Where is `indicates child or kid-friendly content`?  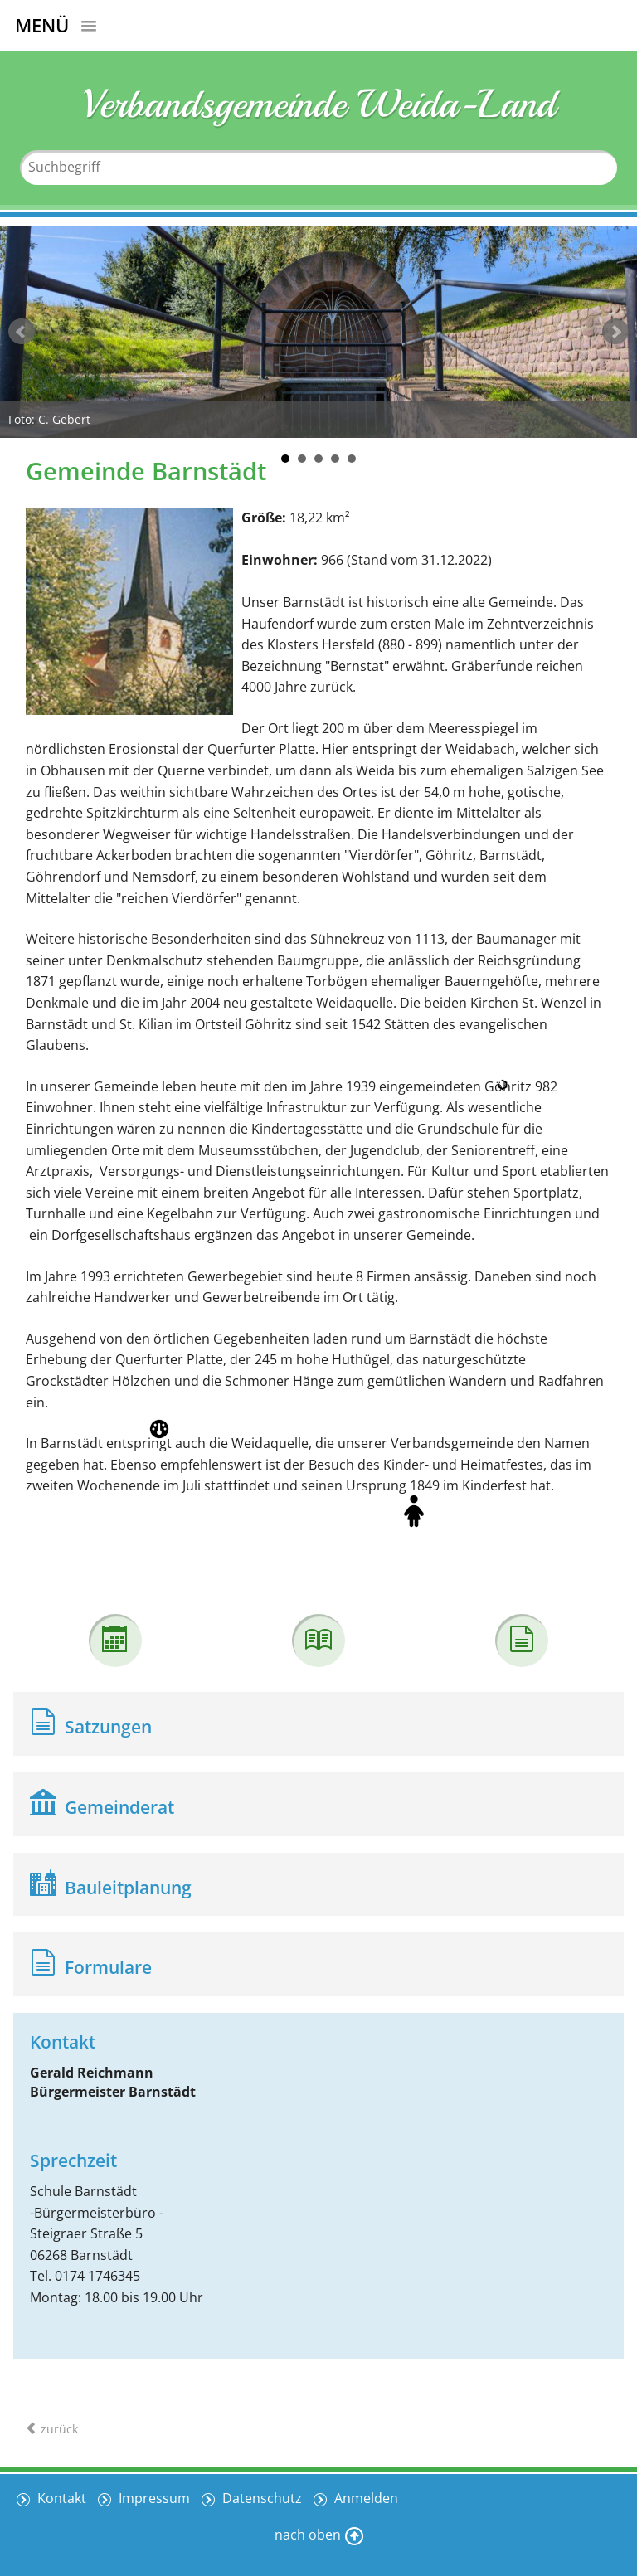
indicates child or kid-friendly content is located at coordinates (414, 1511).